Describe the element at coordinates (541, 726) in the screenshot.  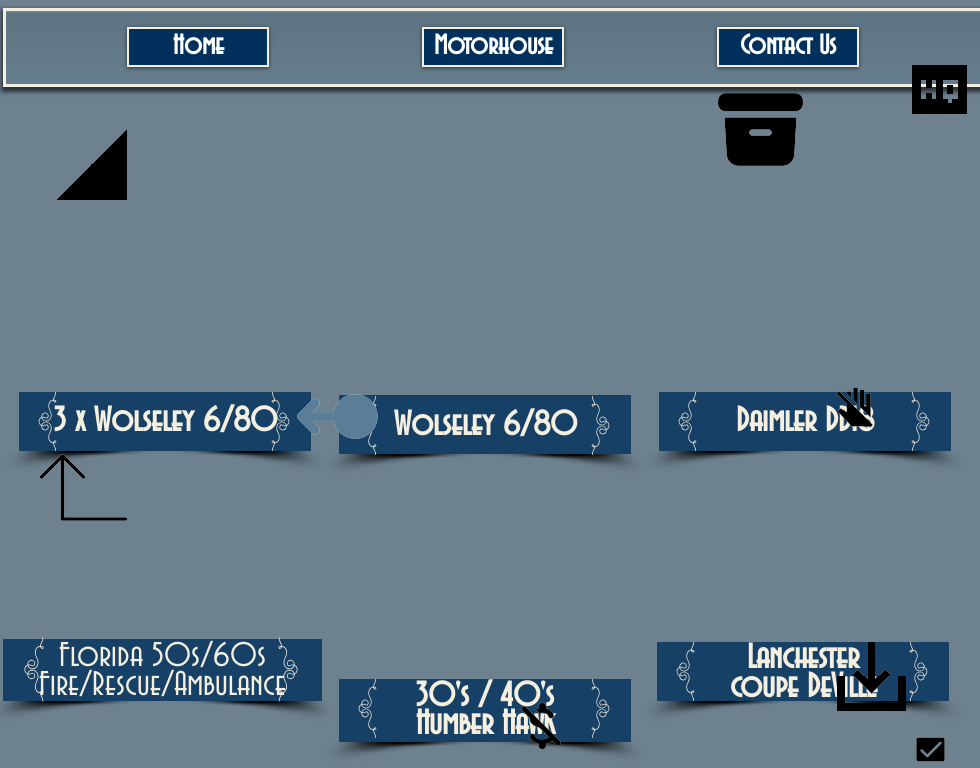
I see `indicates no cost or free item` at that location.